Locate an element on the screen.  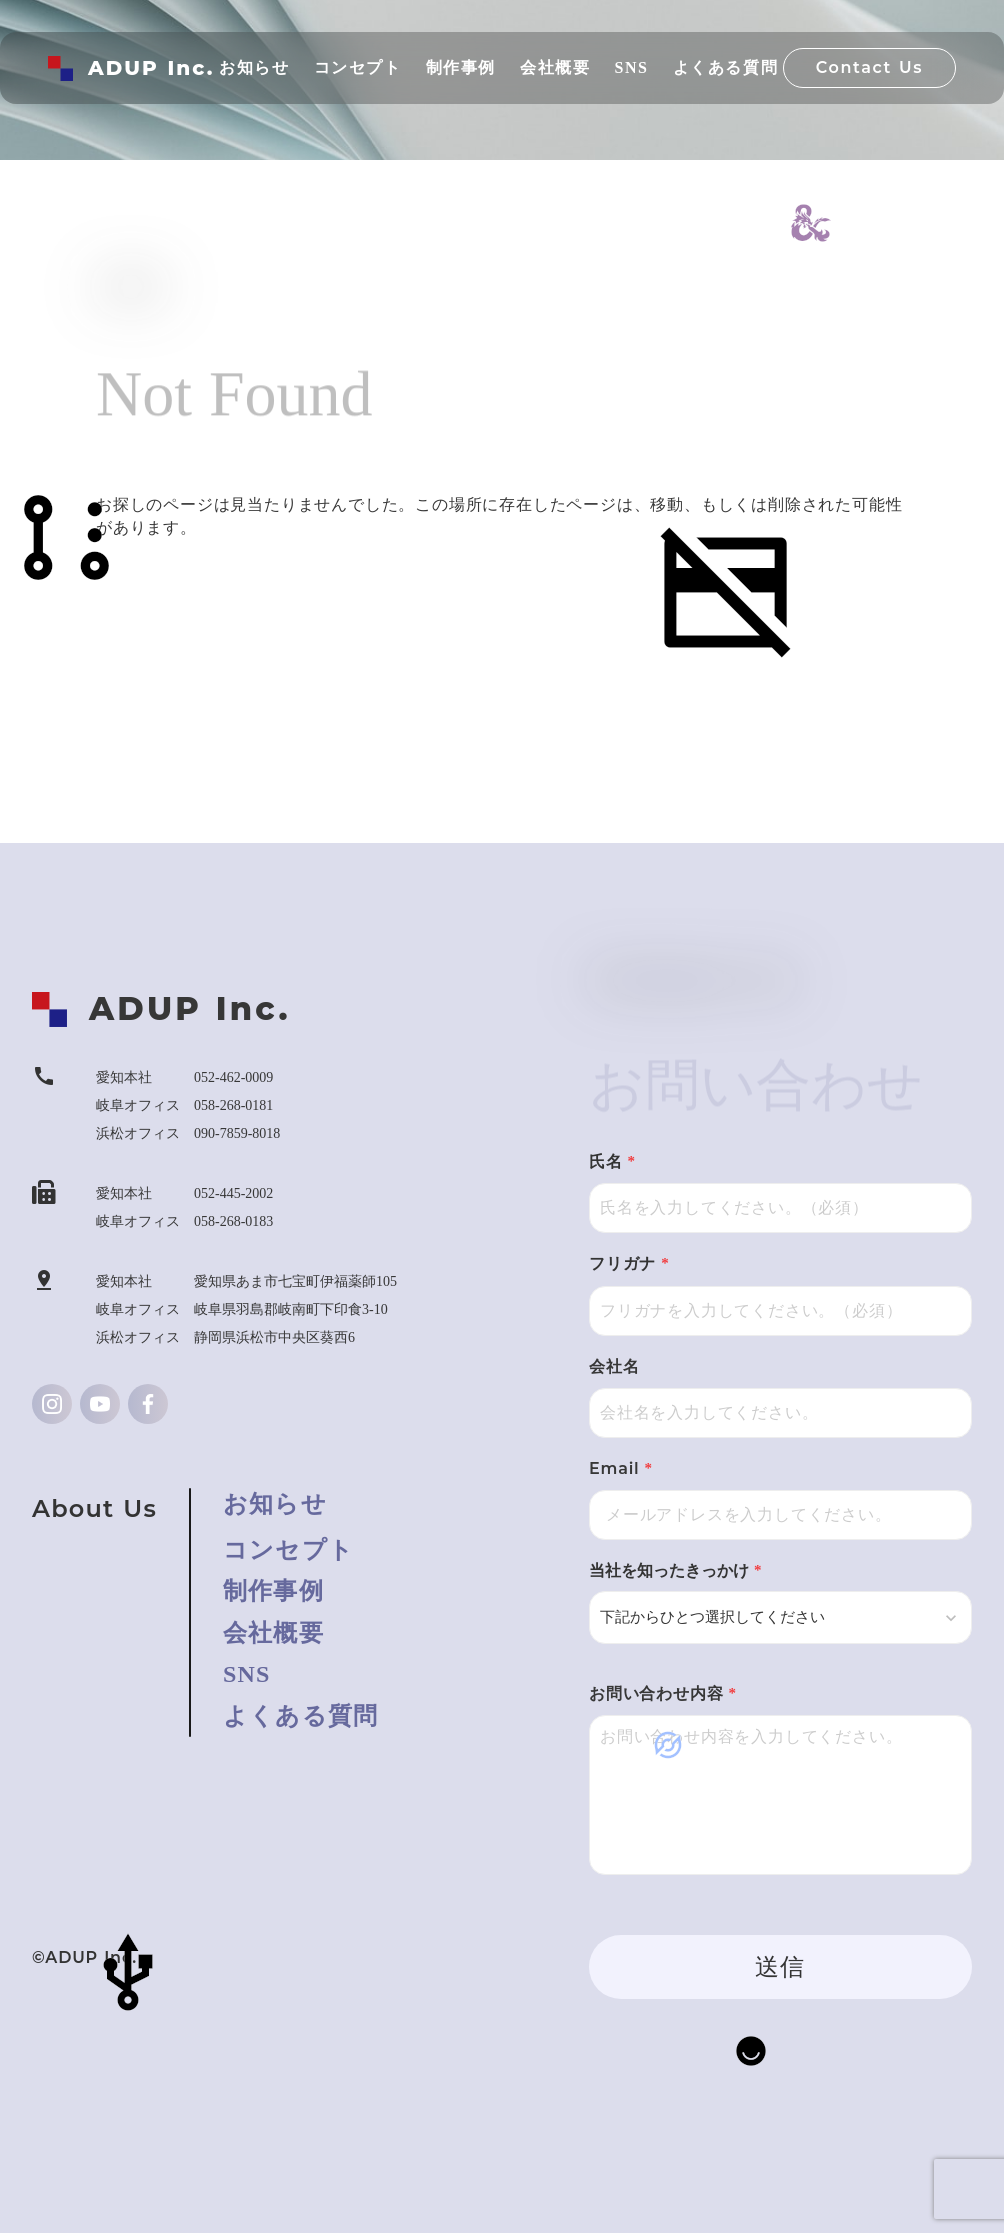
indicates a draft pull request in git is located at coordinates (66, 537).